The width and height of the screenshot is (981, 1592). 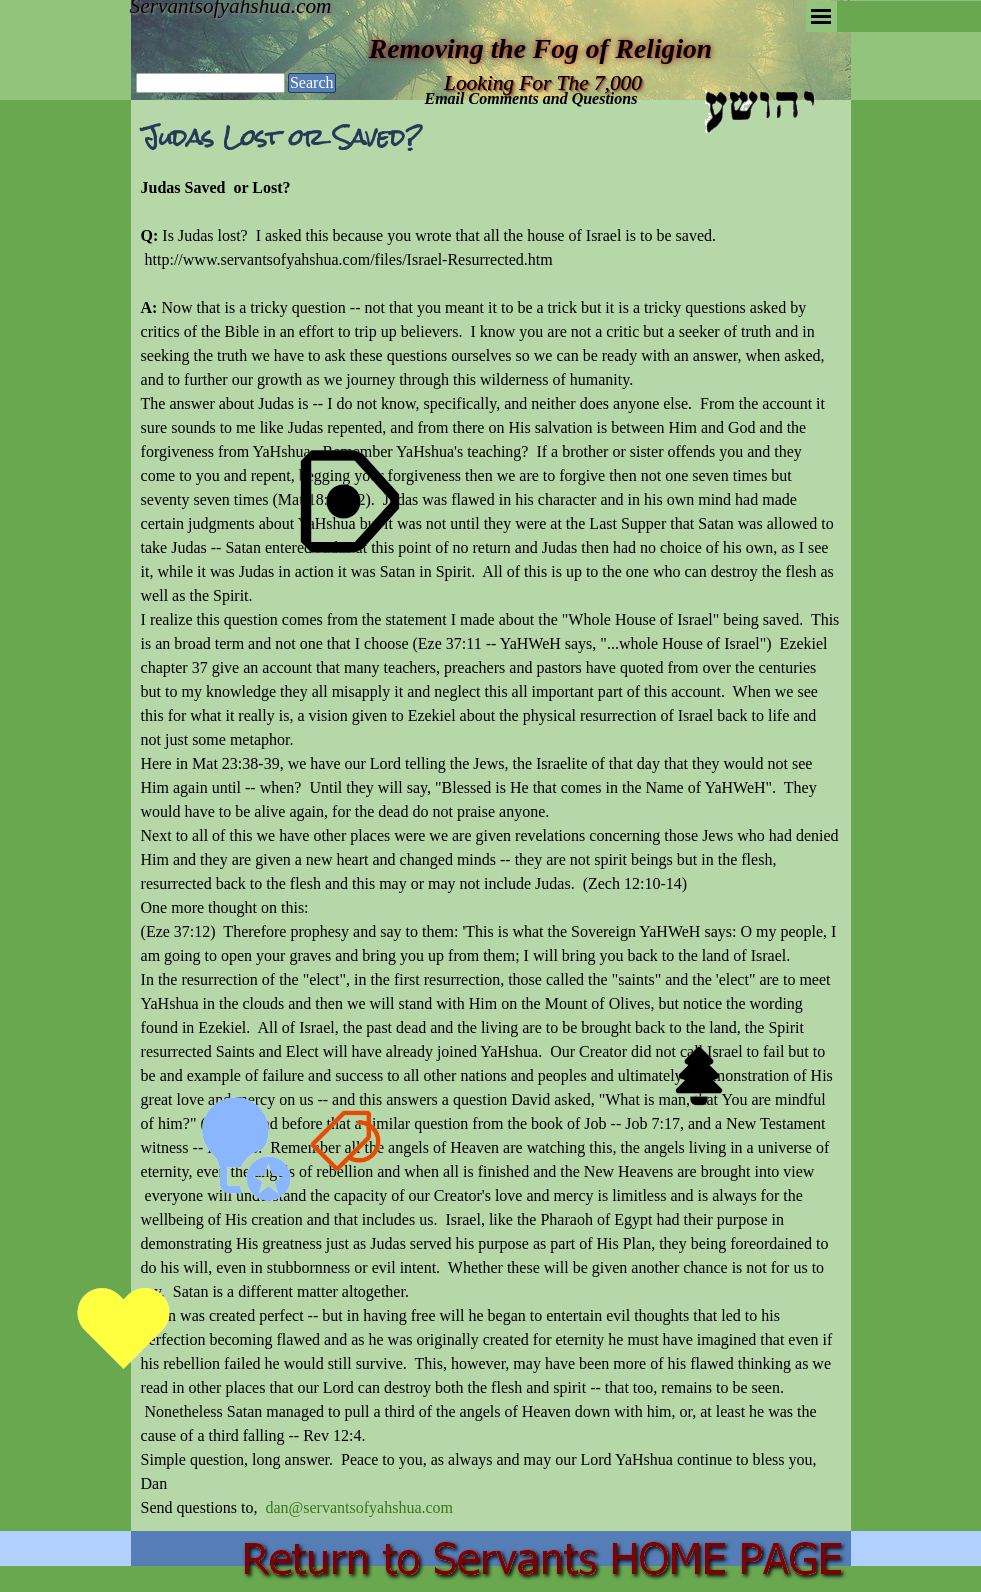 What do you see at coordinates (344, 1139) in the screenshot?
I see `add or manage tags for a file` at bounding box center [344, 1139].